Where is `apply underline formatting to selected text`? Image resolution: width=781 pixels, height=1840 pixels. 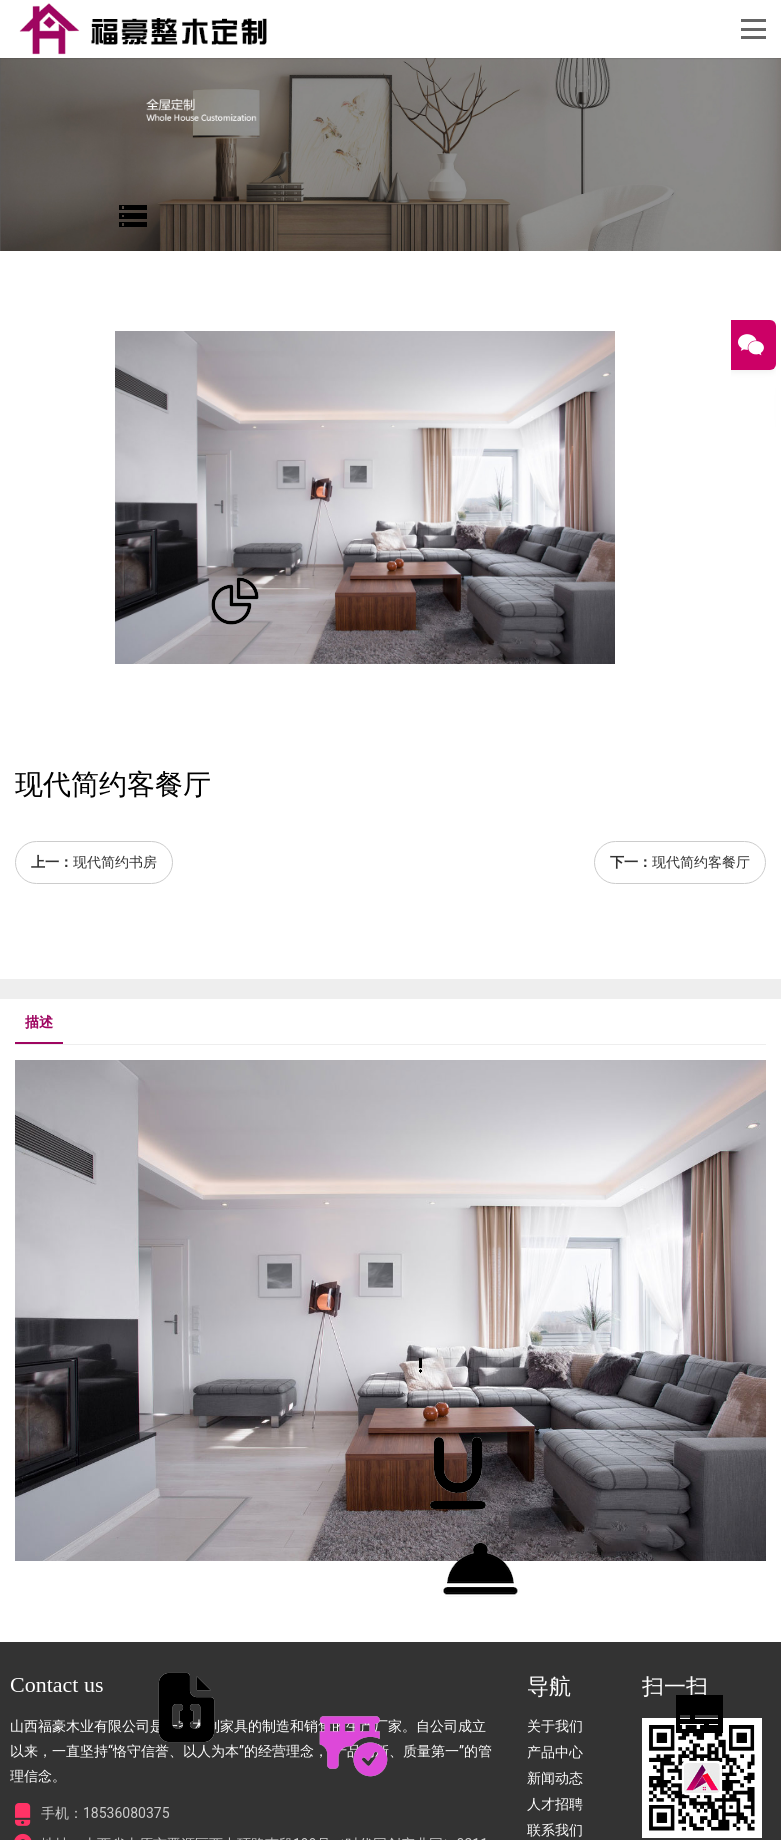 apply underline formatting to selected text is located at coordinates (458, 1473).